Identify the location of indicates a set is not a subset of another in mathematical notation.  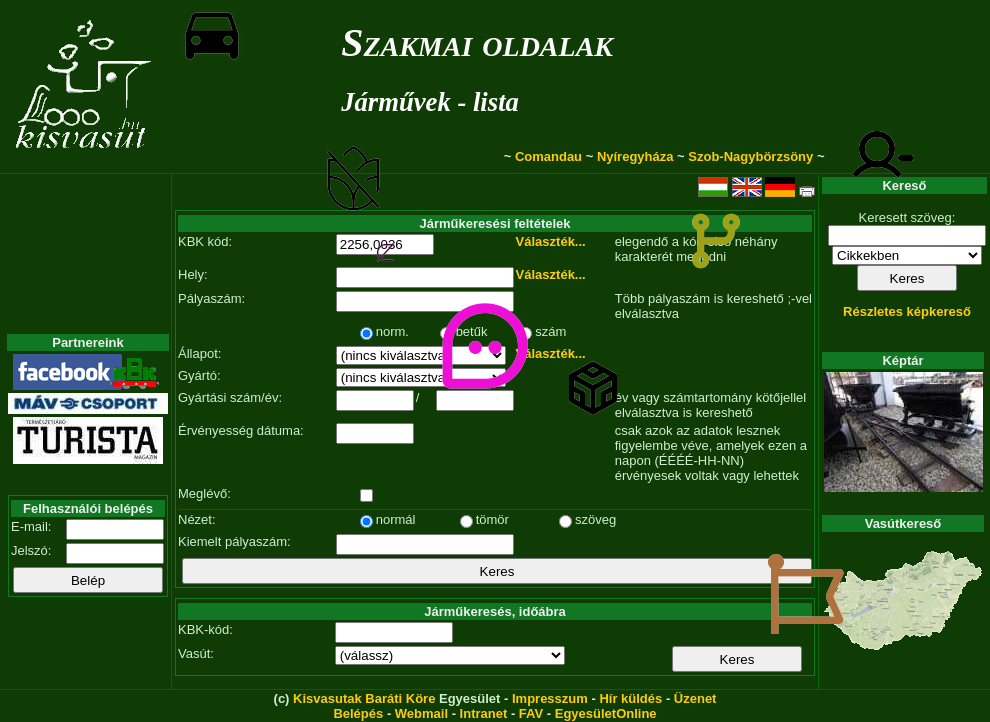
(385, 252).